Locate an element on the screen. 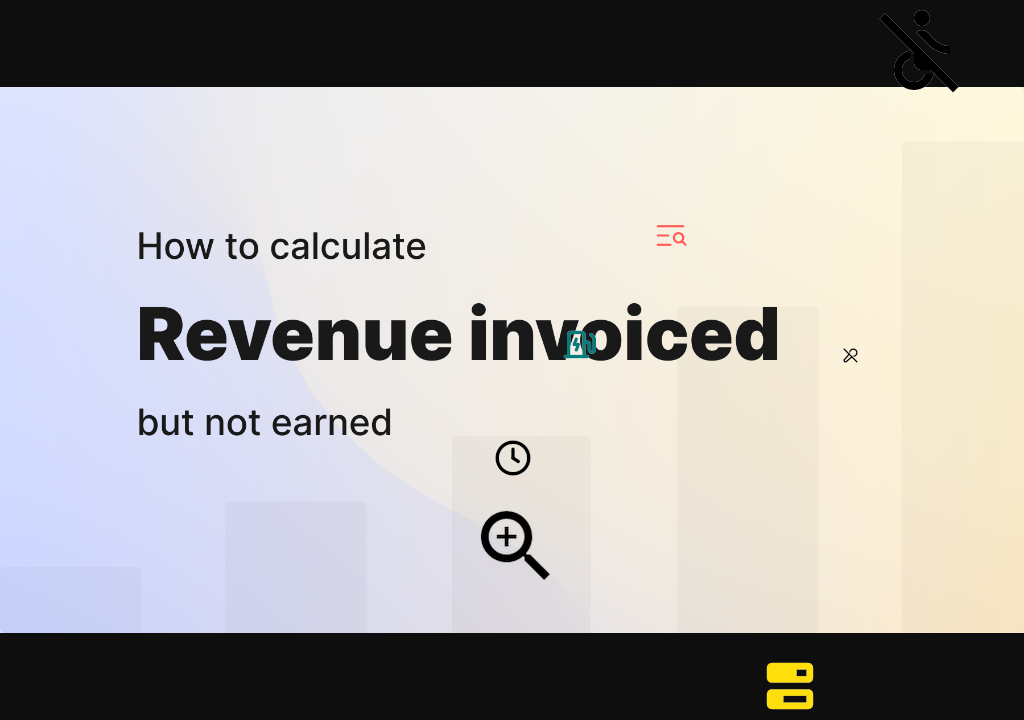 This screenshot has width=1024, height=720. find nearby EV charging stations is located at coordinates (578, 344).